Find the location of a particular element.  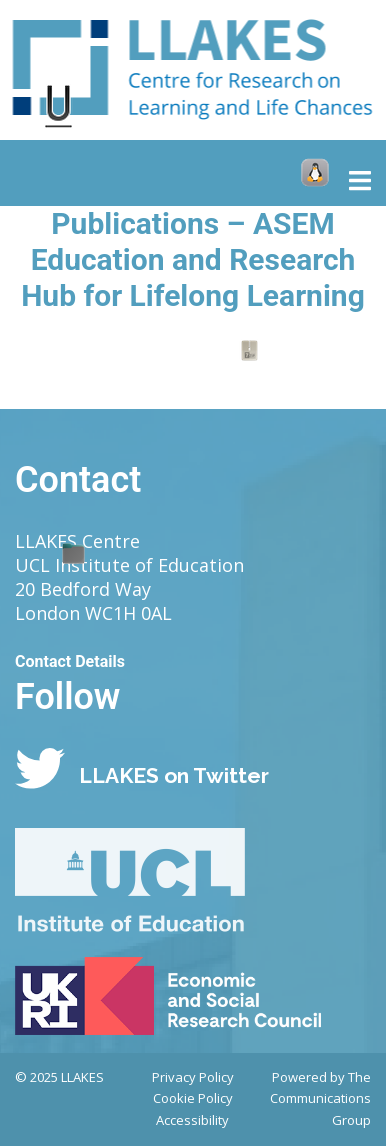

open folder to view contents is located at coordinates (73, 553).